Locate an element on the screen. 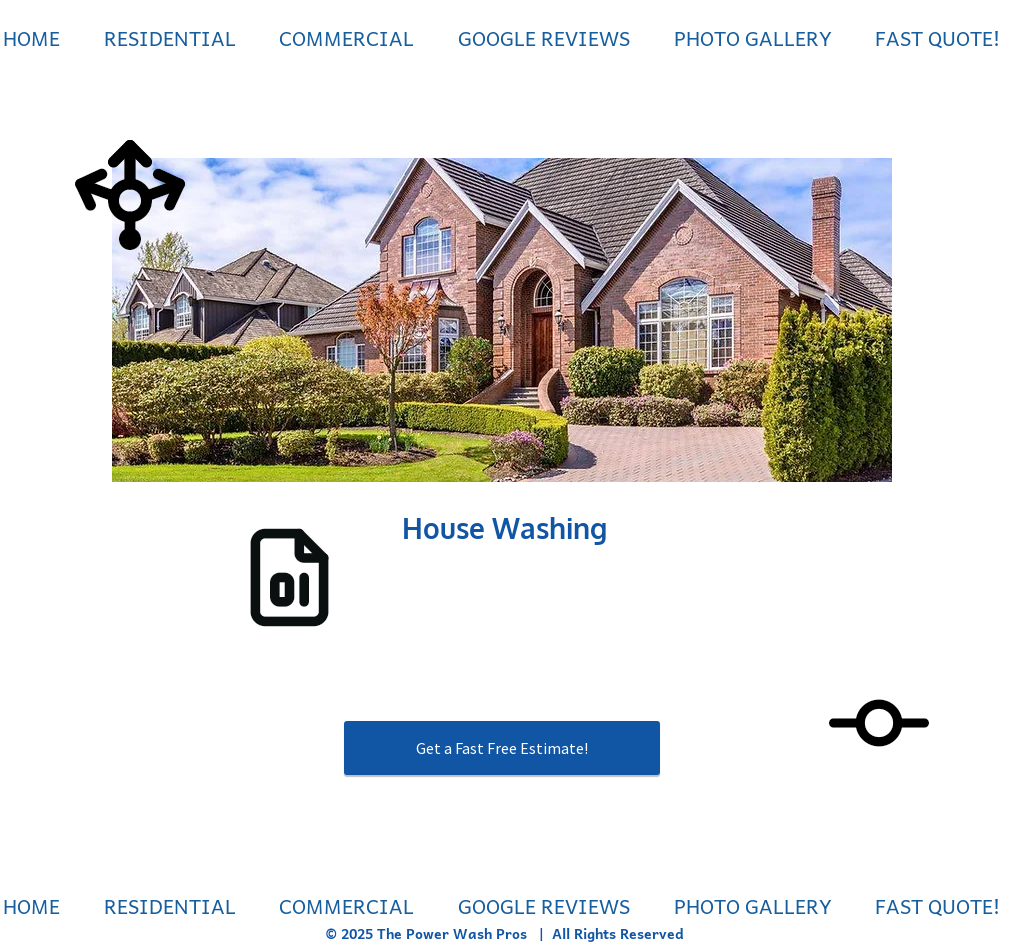  view commit history is located at coordinates (879, 723).